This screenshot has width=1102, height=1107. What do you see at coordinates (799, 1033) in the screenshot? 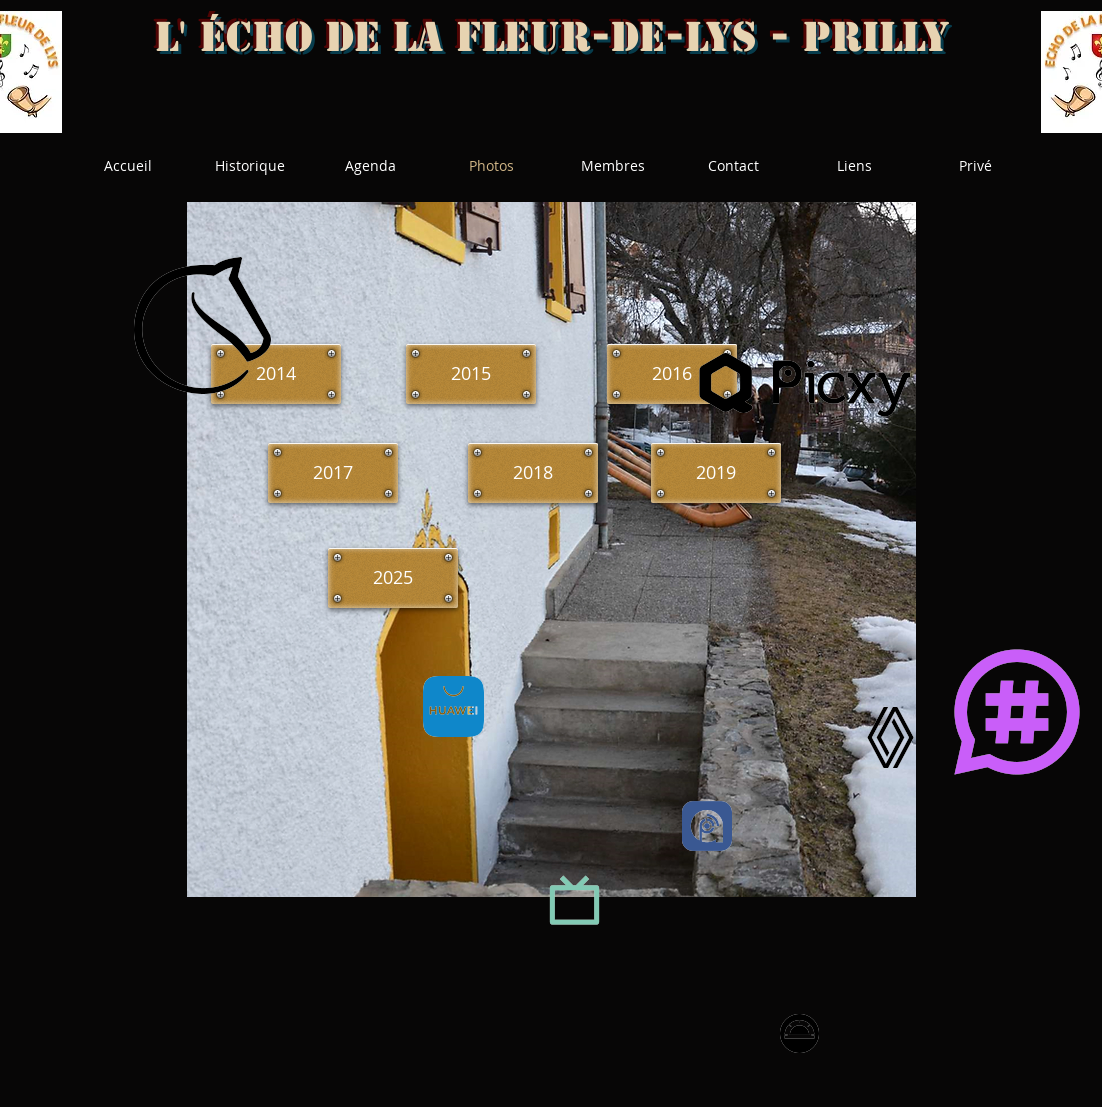
I see `protractor end-to-end testing framework logo` at bounding box center [799, 1033].